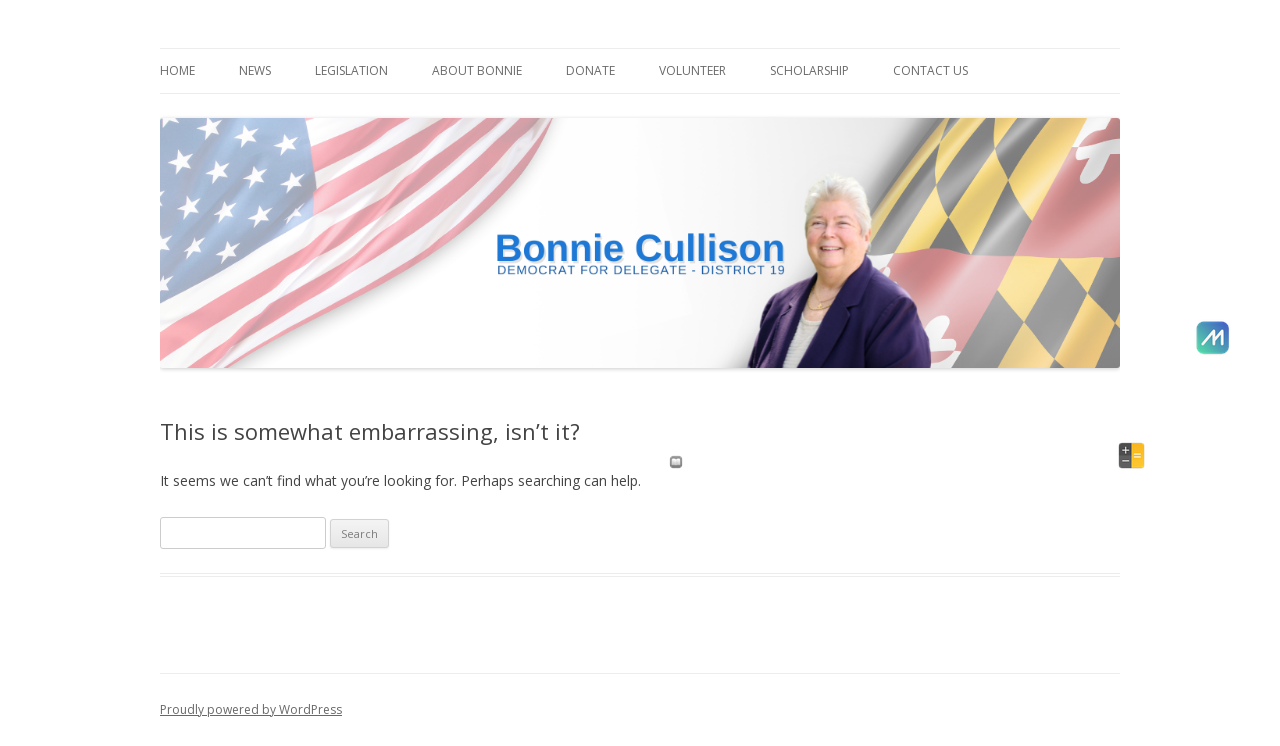 The width and height of the screenshot is (1280, 746). I want to click on open the calculator app, so click(1131, 455).